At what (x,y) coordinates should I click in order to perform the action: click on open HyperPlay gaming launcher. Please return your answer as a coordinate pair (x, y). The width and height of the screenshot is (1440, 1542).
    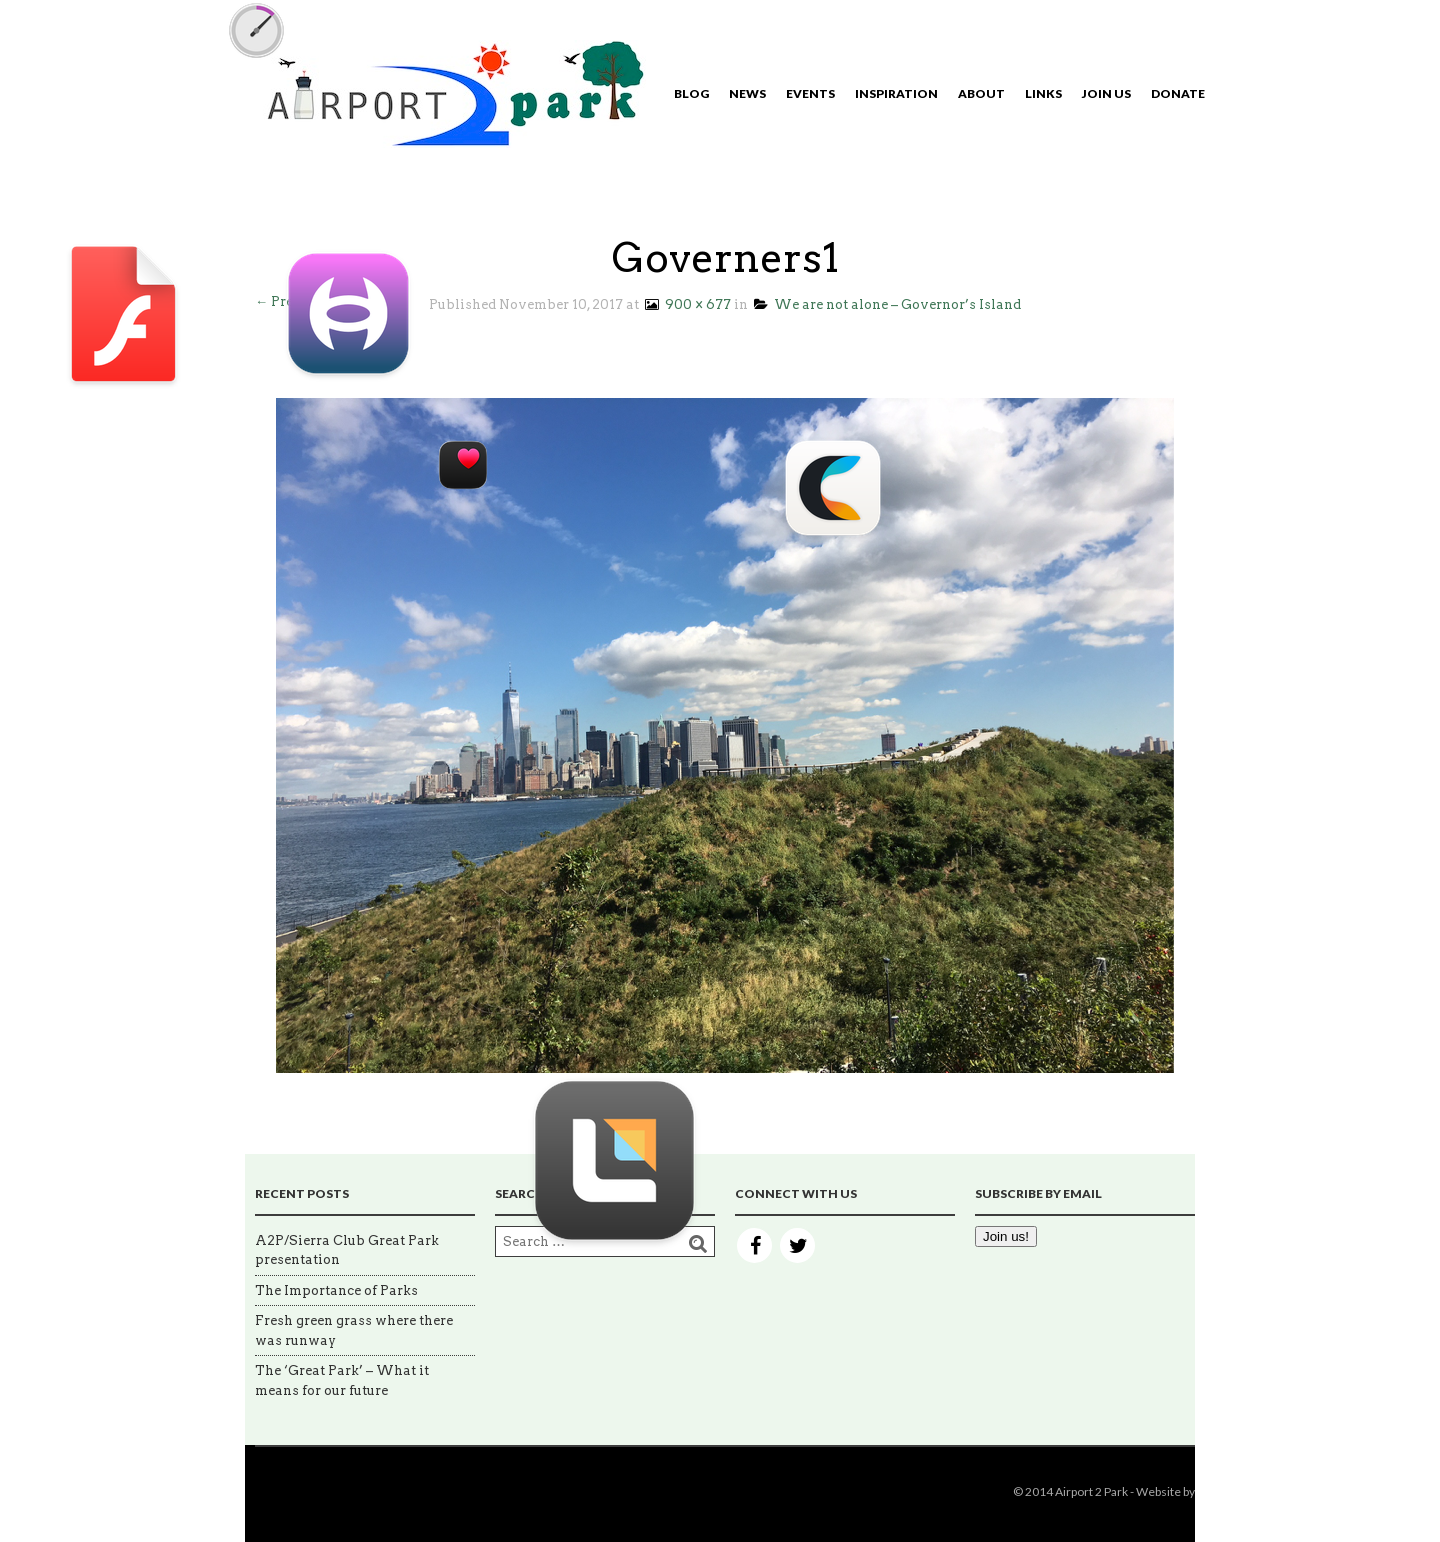
    Looking at the image, I should click on (348, 313).